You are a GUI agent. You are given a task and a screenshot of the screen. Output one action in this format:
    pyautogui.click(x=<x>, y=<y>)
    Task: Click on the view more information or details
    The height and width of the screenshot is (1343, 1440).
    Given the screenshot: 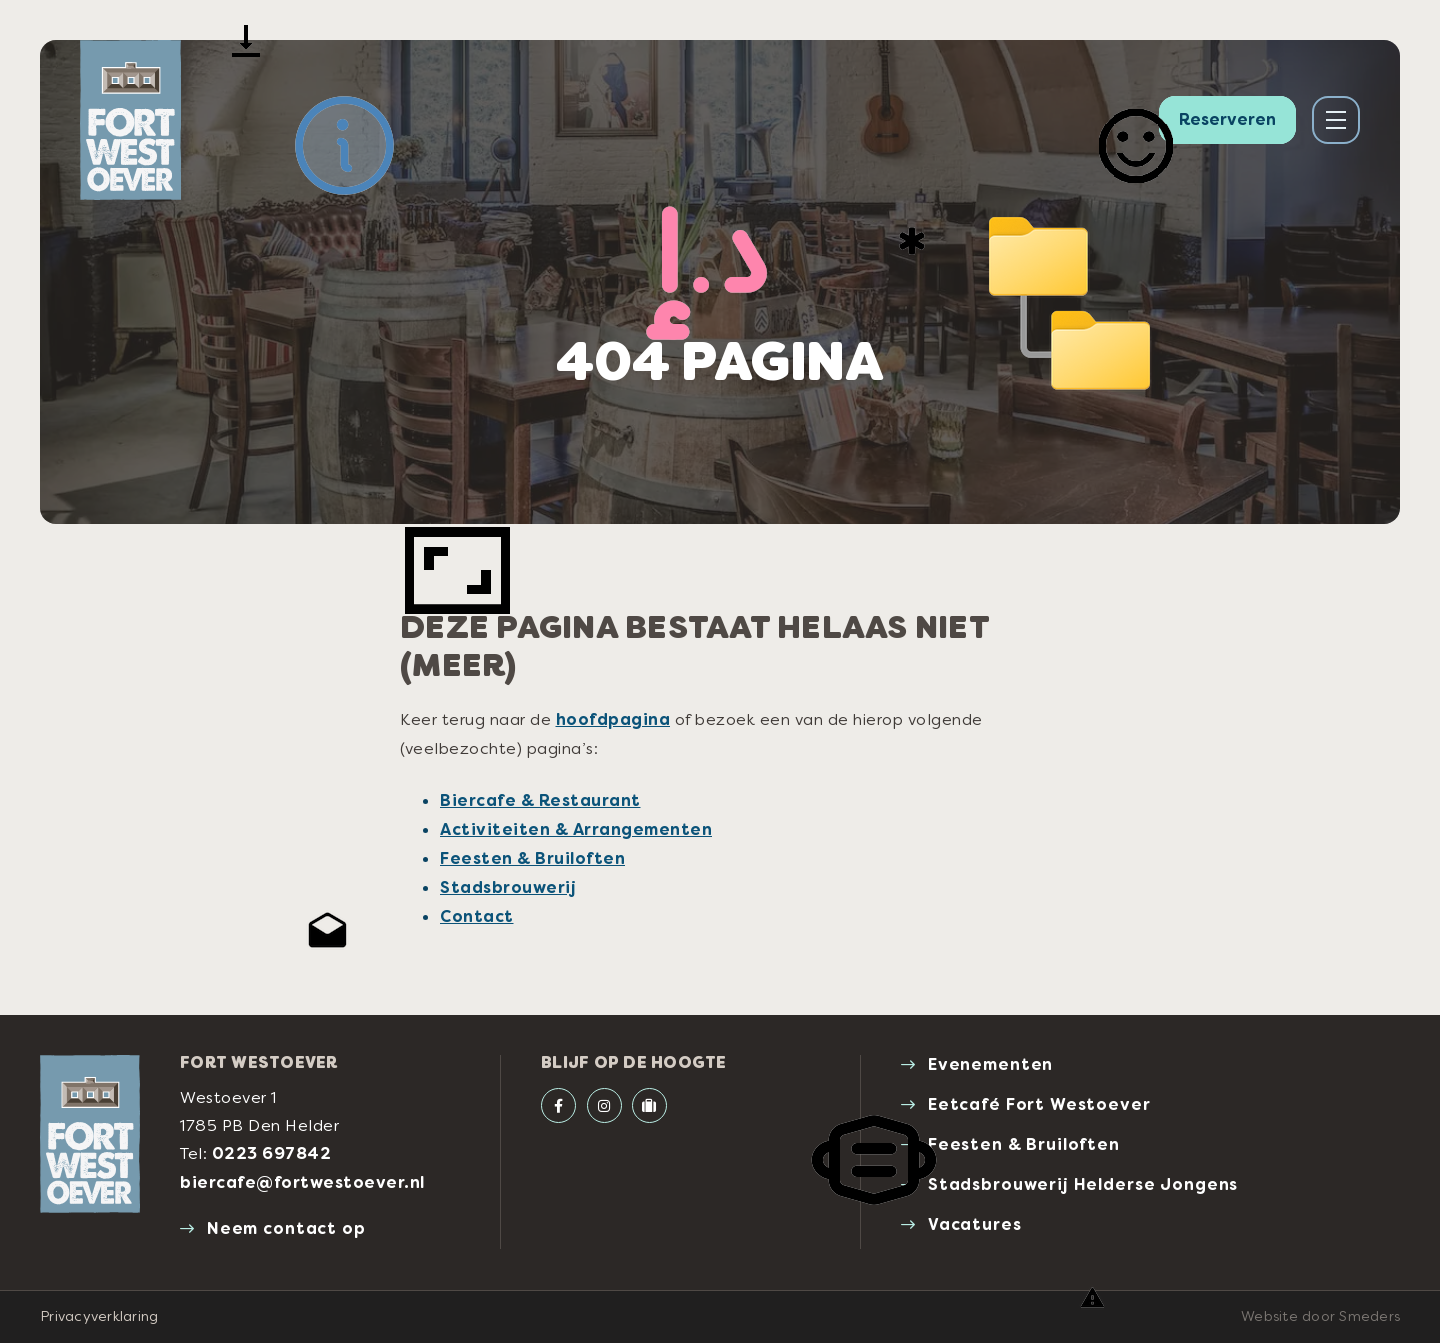 What is the action you would take?
    pyautogui.click(x=344, y=145)
    